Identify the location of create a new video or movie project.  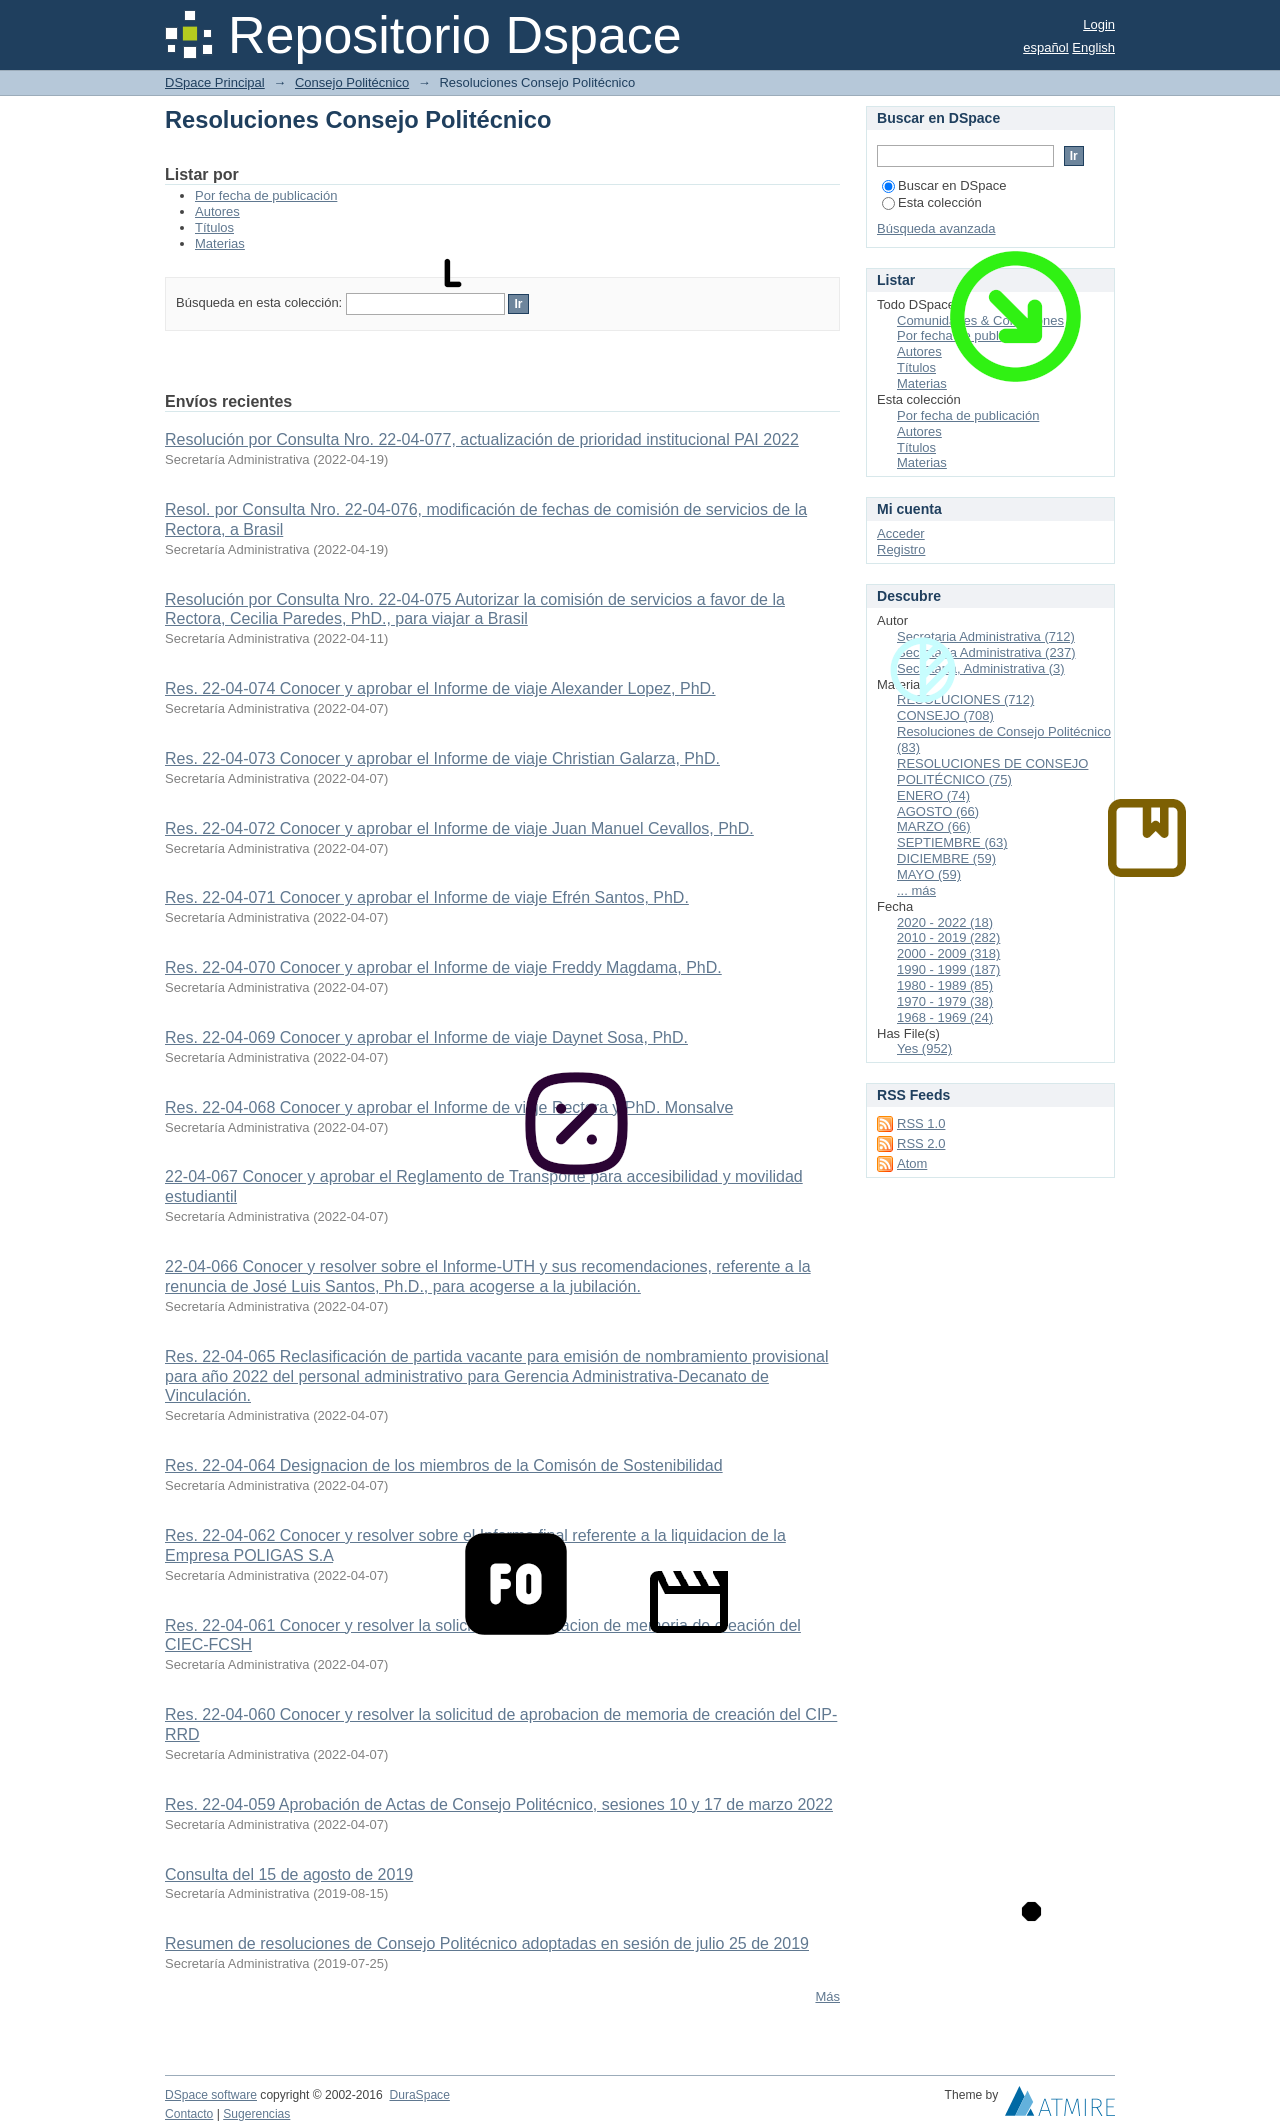
(689, 1602).